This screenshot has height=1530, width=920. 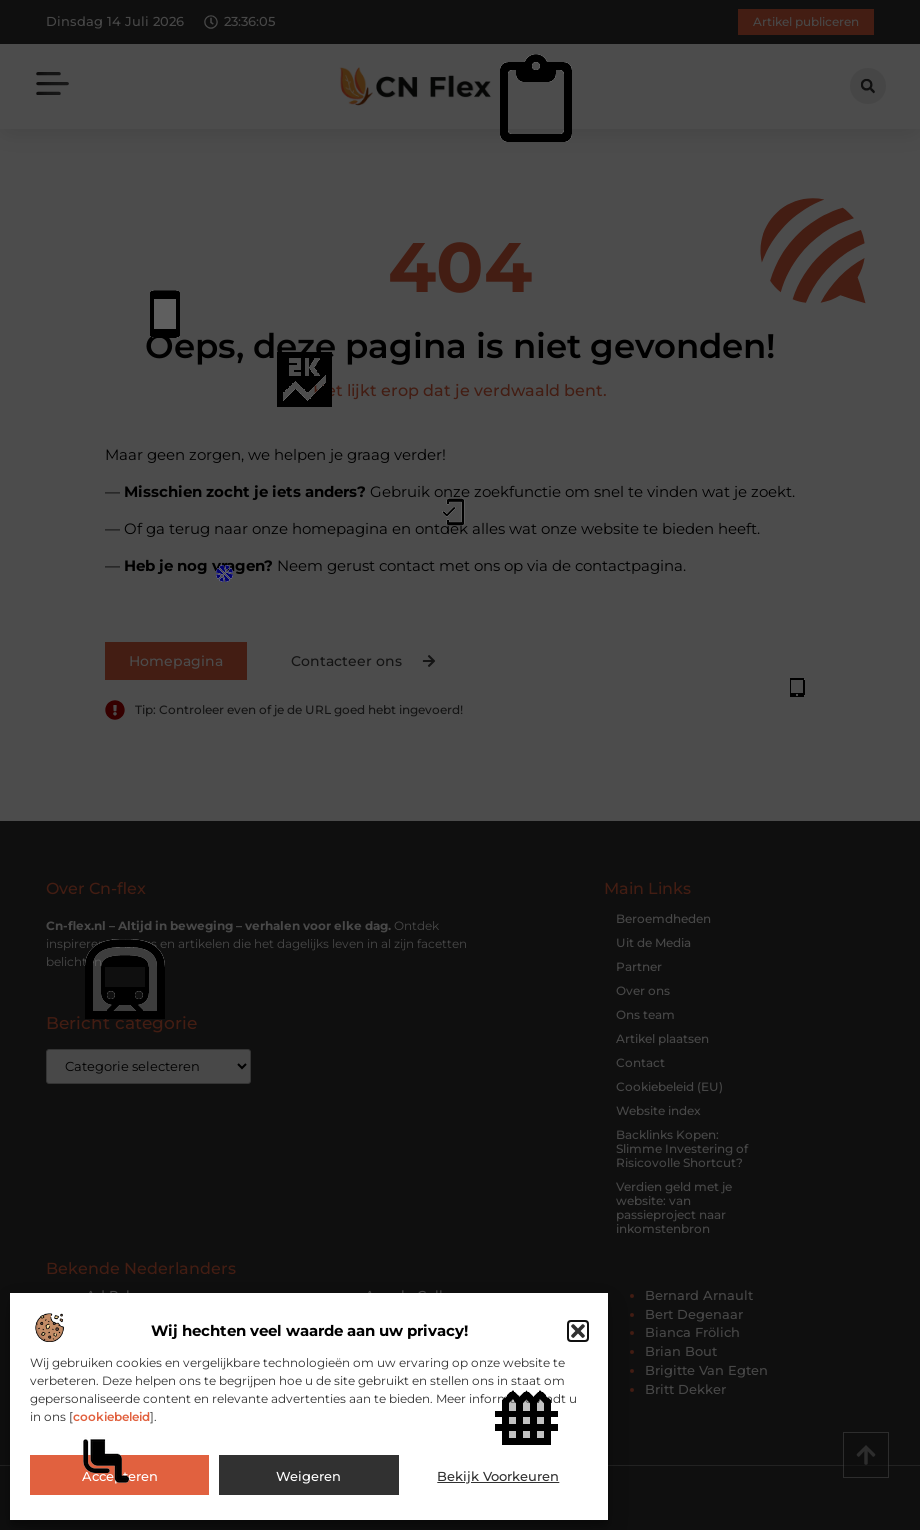 What do you see at coordinates (453, 512) in the screenshot?
I see `indicates mobile-friendly or responsive design` at bounding box center [453, 512].